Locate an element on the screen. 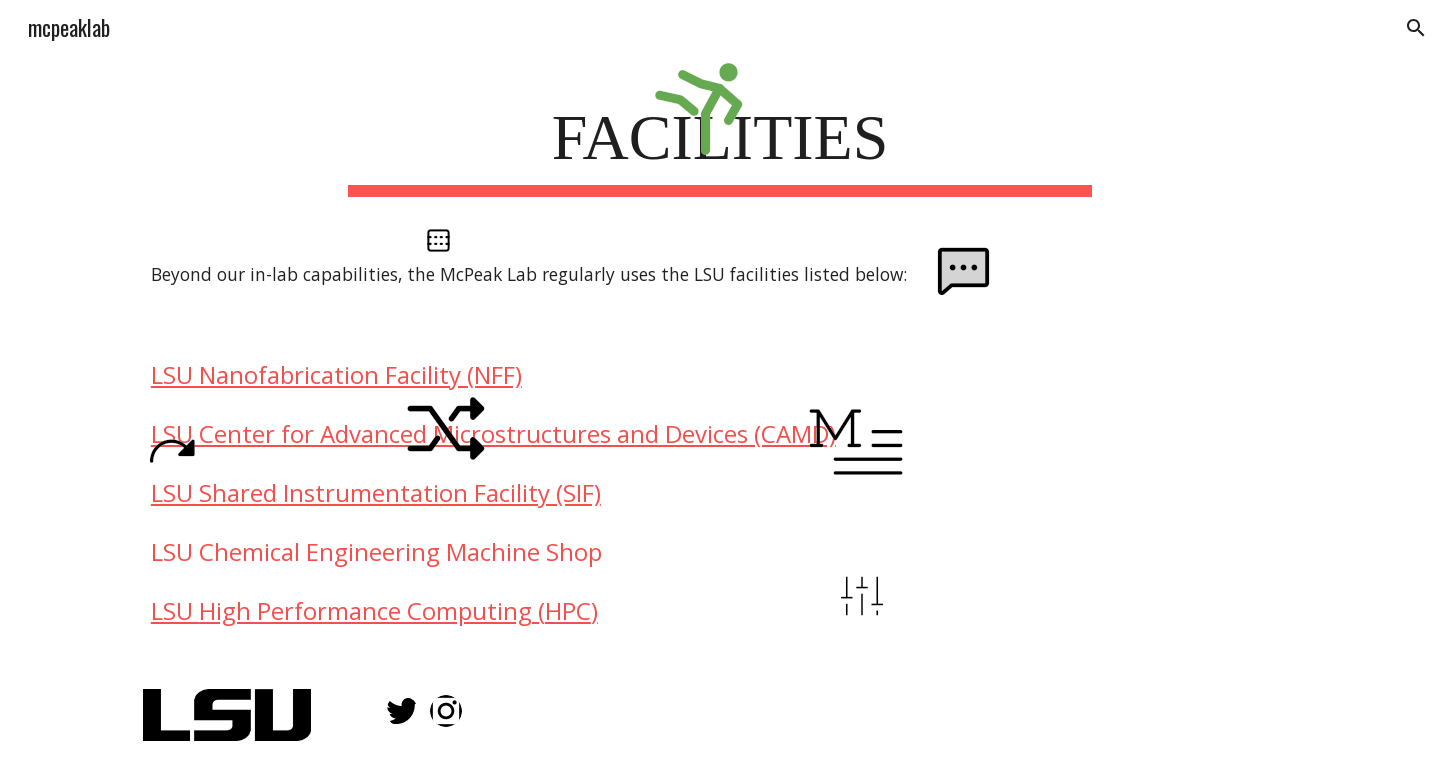  toggle top and bottom panel layout is located at coordinates (438, 240).